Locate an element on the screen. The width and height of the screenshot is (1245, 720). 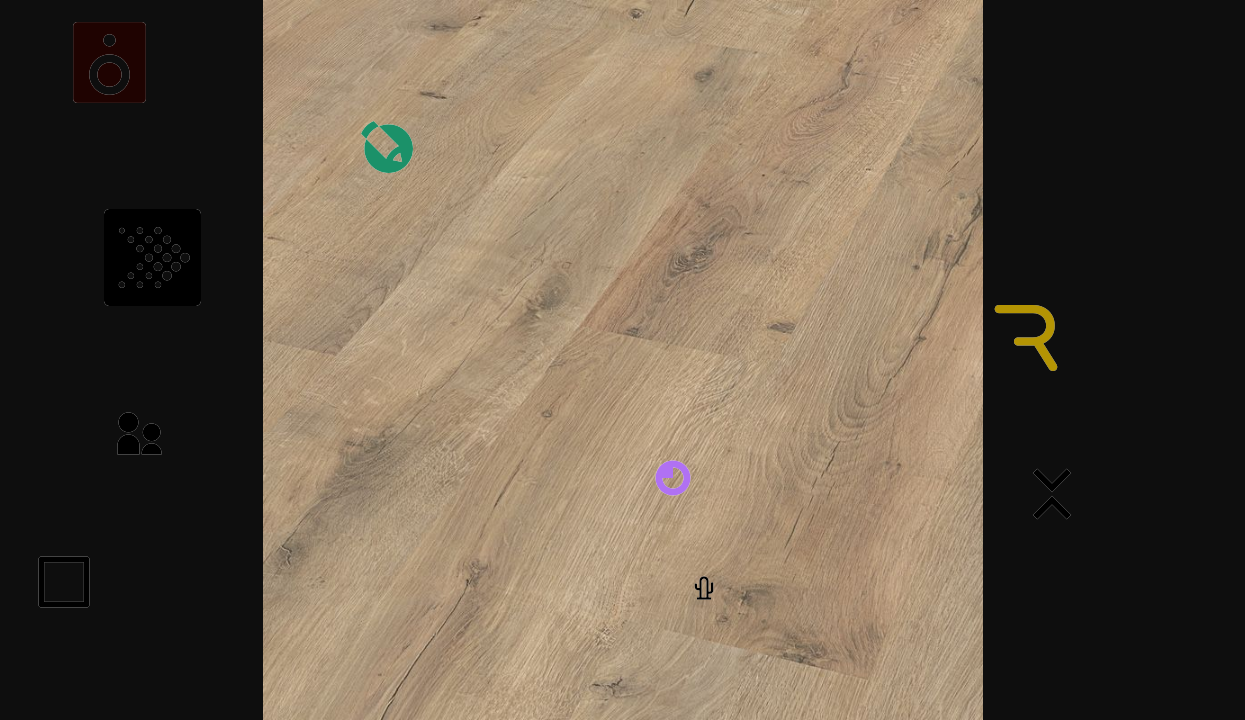
view parent account or guardian profile is located at coordinates (139, 434).